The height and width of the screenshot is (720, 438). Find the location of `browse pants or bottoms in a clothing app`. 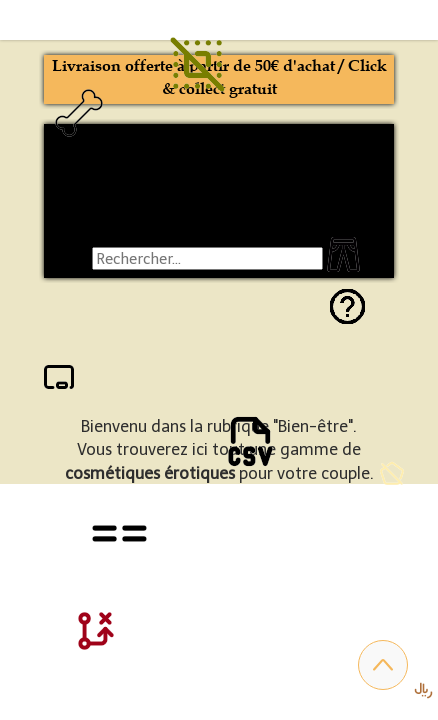

browse pants or bottoms in a clothing app is located at coordinates (343, 254).